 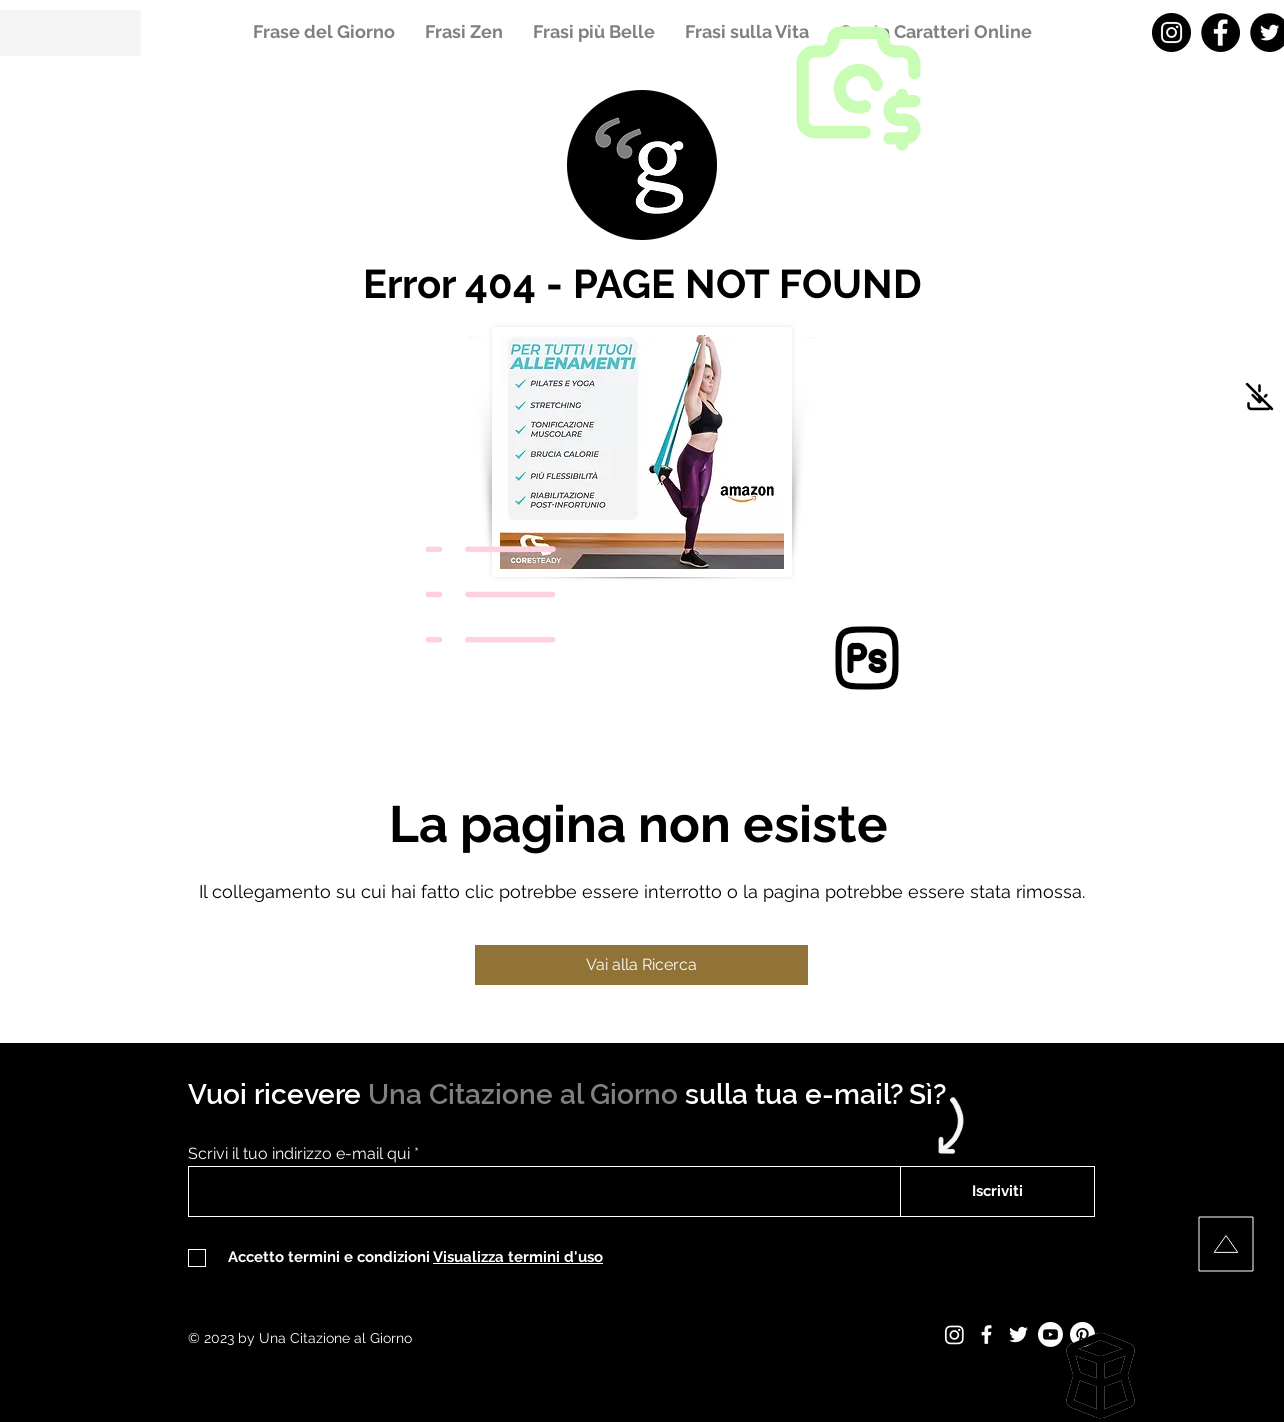 What do you see at coordinates (1259, 396) in the screenshot?
I see `download unavailable or disabled` at bounding box center [1259, 396].